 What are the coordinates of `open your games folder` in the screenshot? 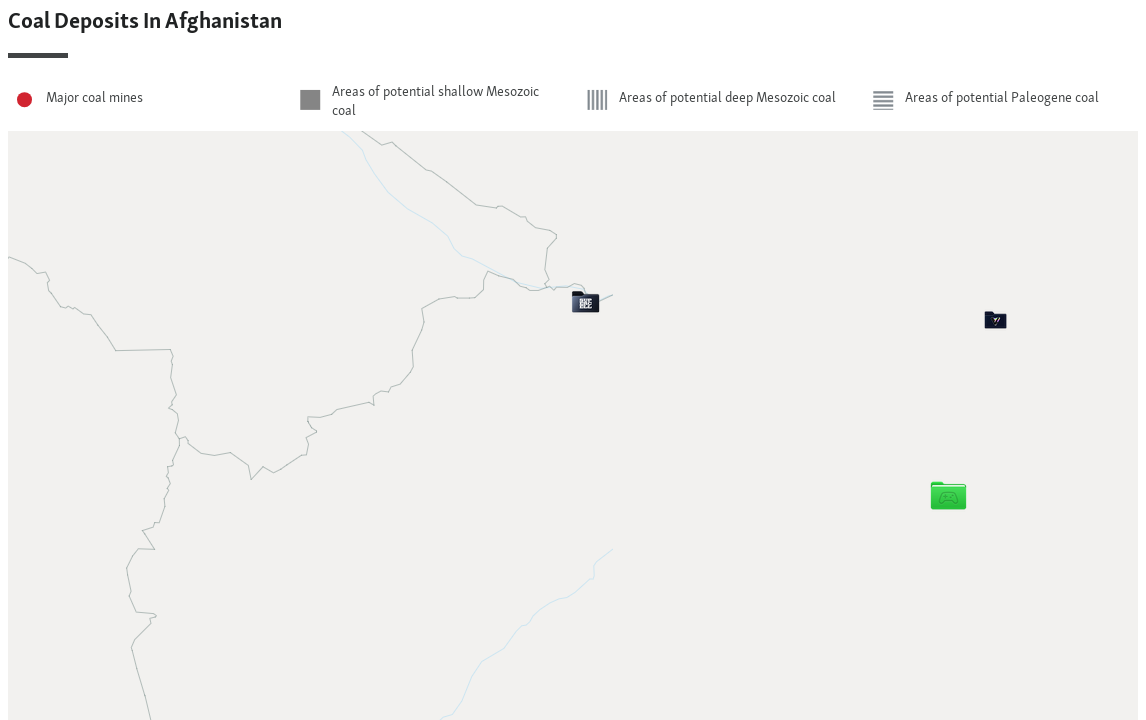 It's located at (948, 495).